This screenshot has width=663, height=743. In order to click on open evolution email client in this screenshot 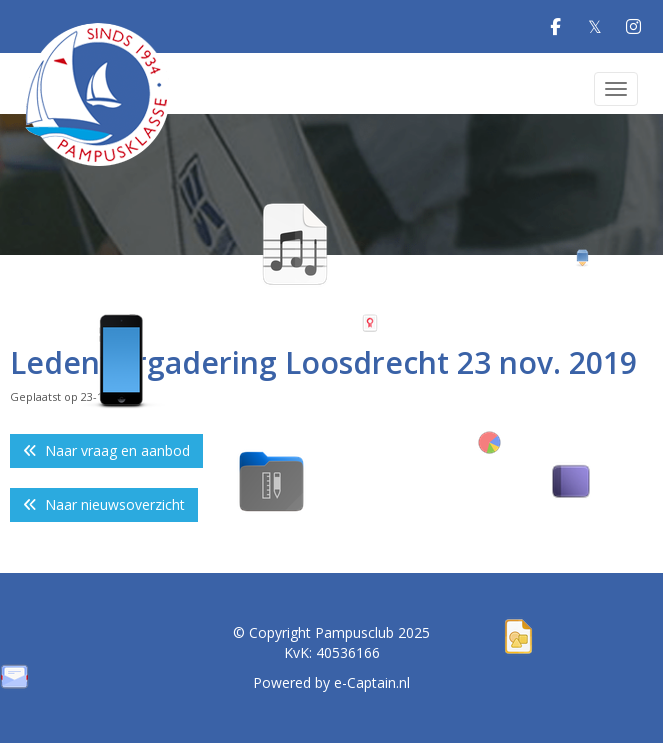, I will do `click(14, 676)`.